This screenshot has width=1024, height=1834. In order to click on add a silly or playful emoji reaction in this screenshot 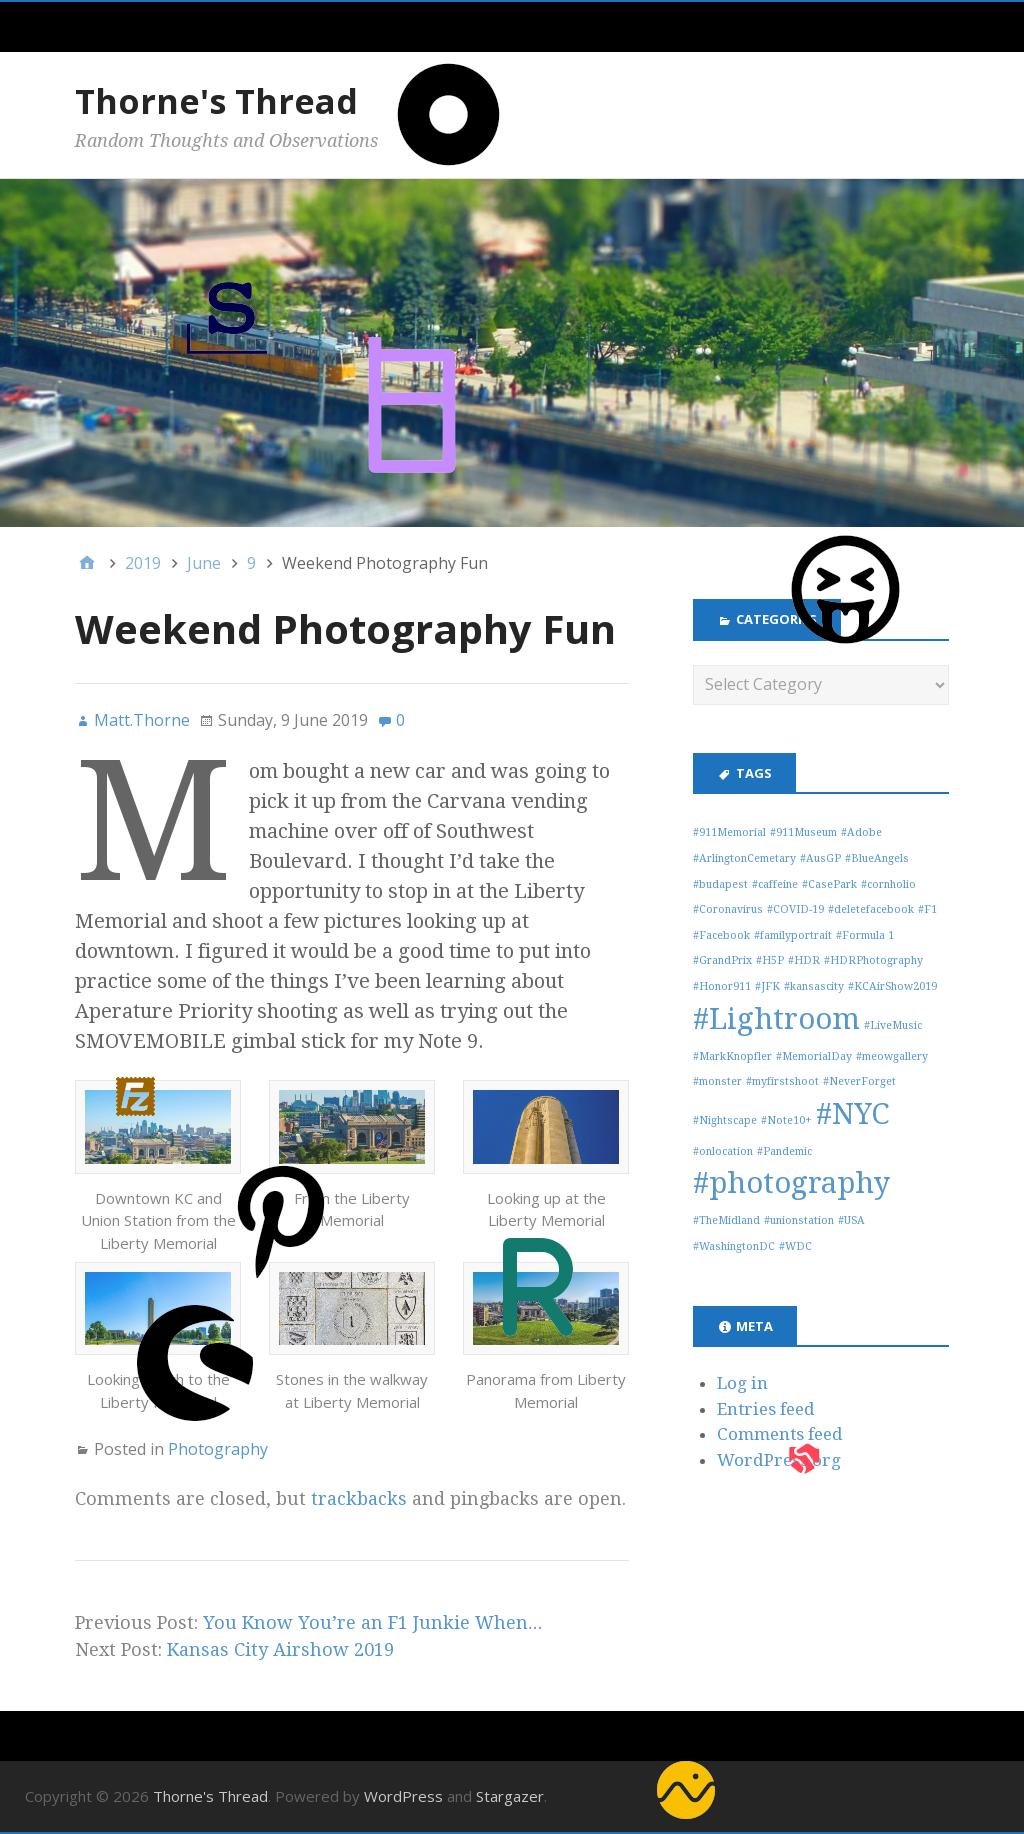, I will do `click(845, 589)`.